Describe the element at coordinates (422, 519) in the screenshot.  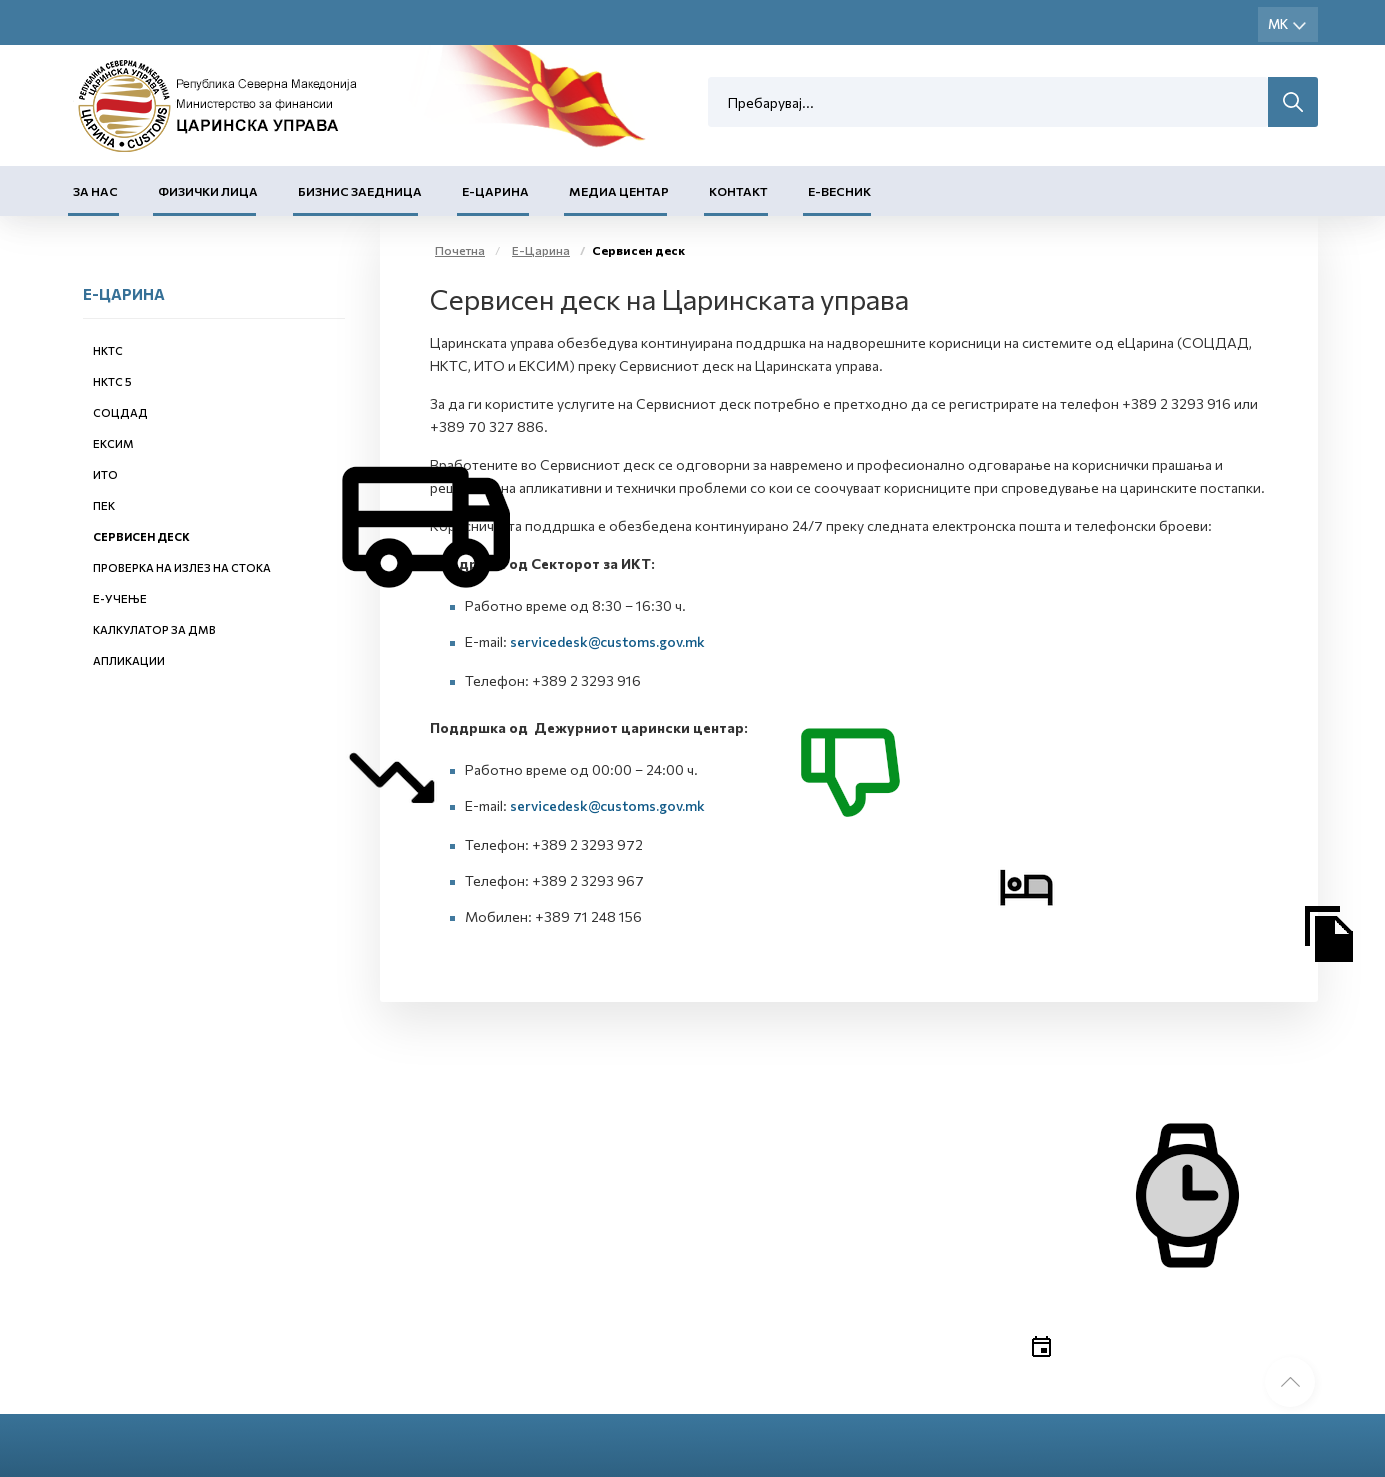
I see `track your delivery status` at that location.